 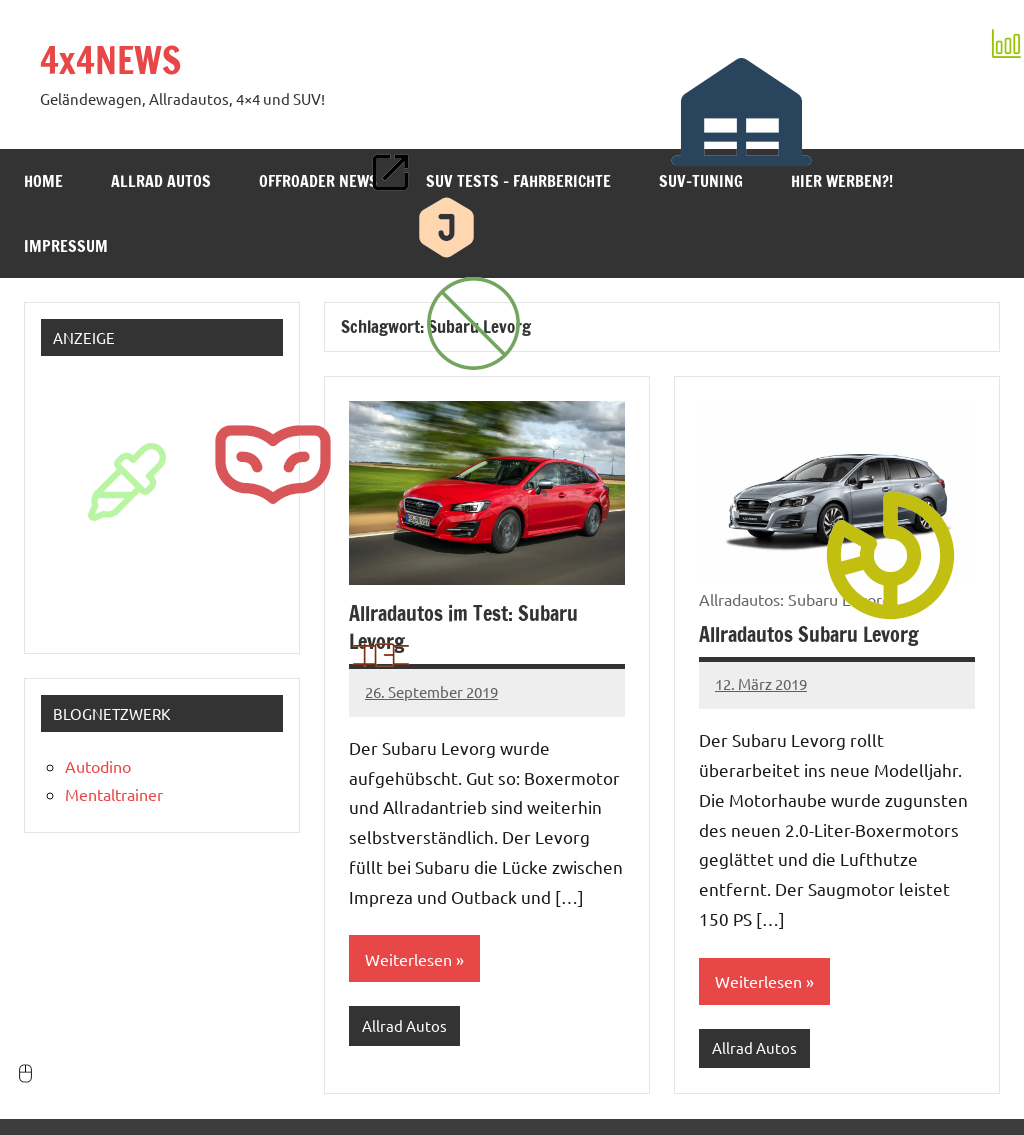 What do you see at coordinates (25, 1073) in the screenshot?
I see `adjust mouse or pointer settings` at bounding box center [25, 1073].